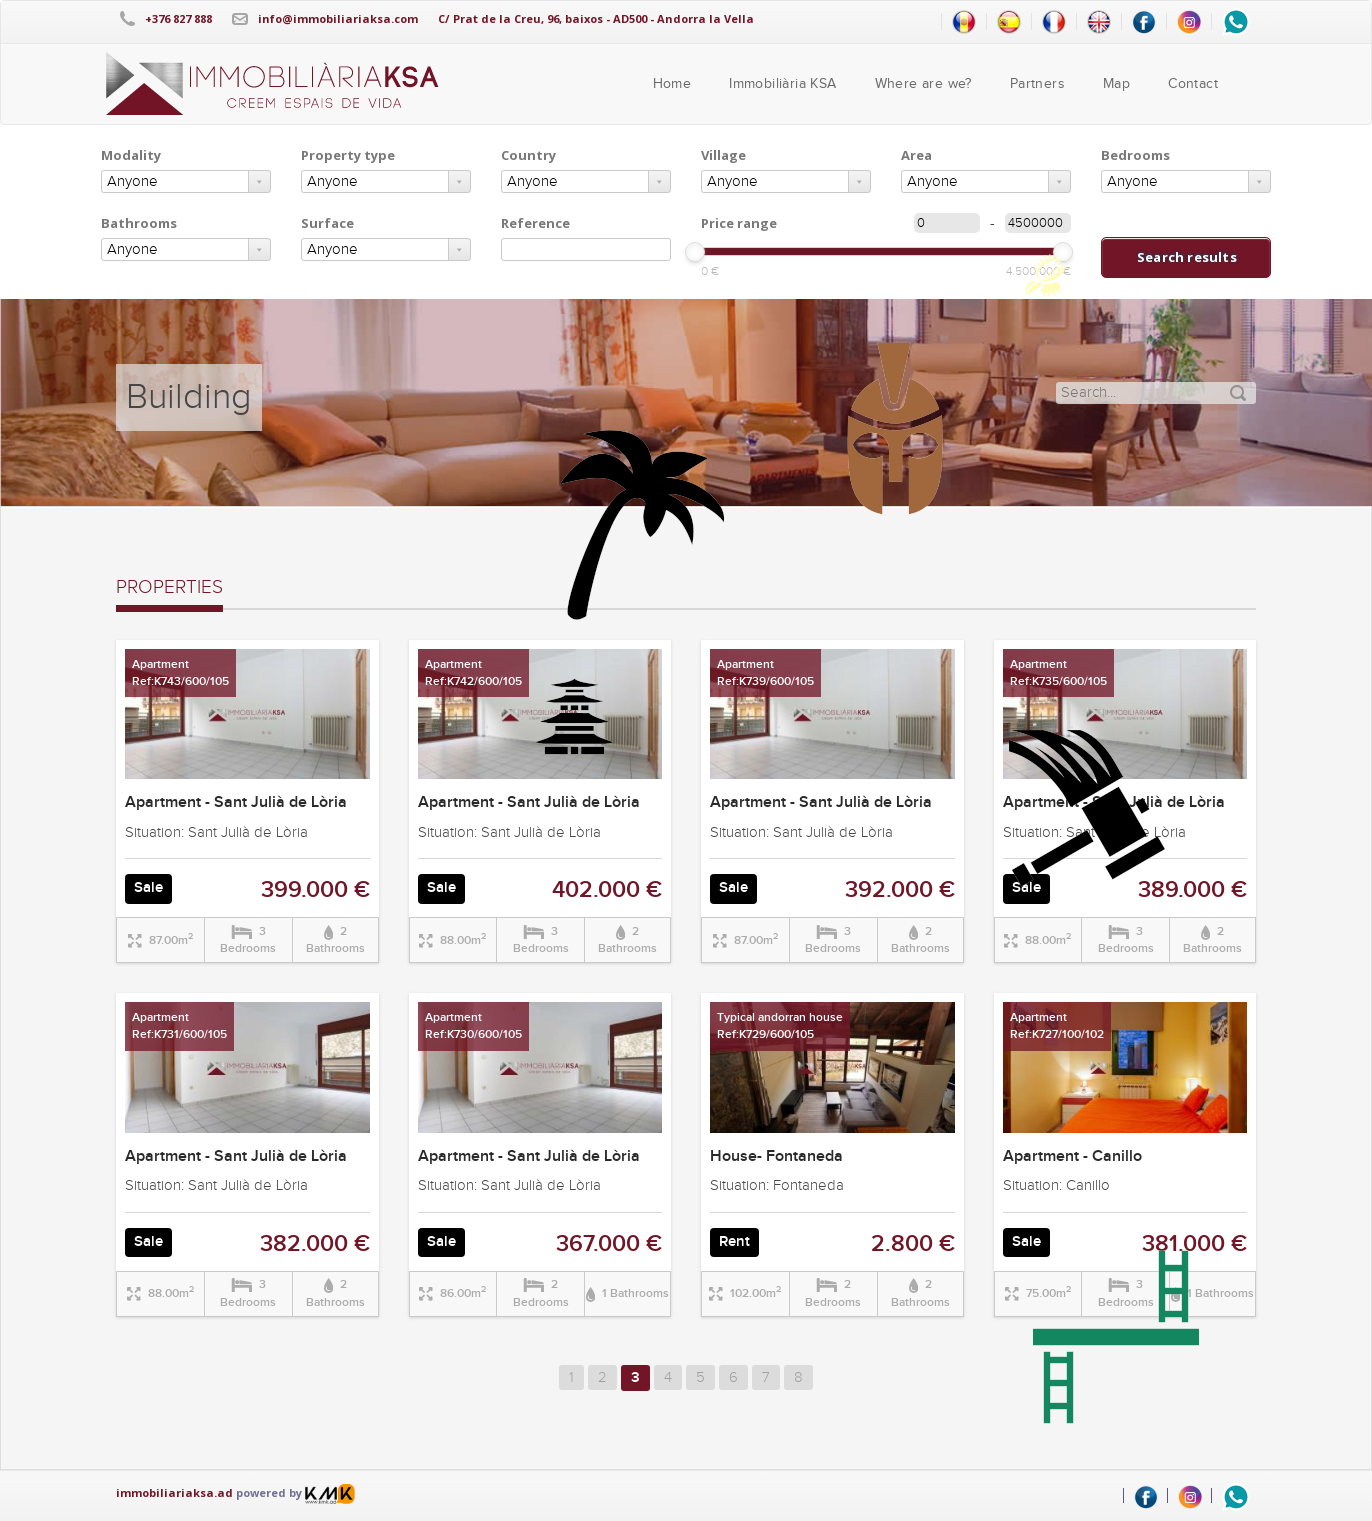  Describe the element at coordinates (640, 524) in the screenshot. I see `indicates tropical or beach-themed content` at that location.